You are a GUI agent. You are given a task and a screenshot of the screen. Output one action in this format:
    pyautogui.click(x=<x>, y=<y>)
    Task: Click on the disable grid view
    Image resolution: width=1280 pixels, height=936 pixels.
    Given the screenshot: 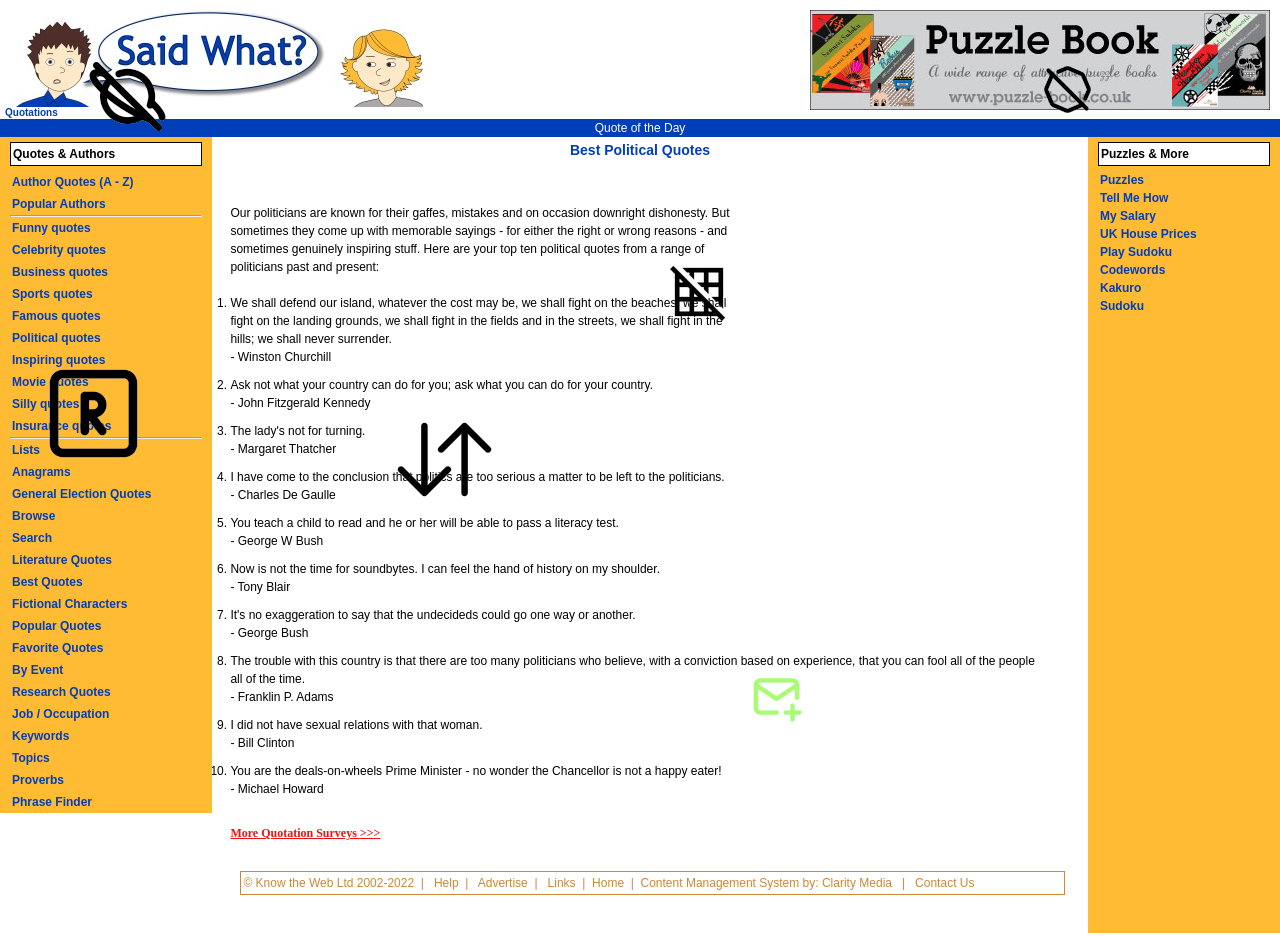 What is the action you would take?
    pyautogui.click(x=699, y=292)
    